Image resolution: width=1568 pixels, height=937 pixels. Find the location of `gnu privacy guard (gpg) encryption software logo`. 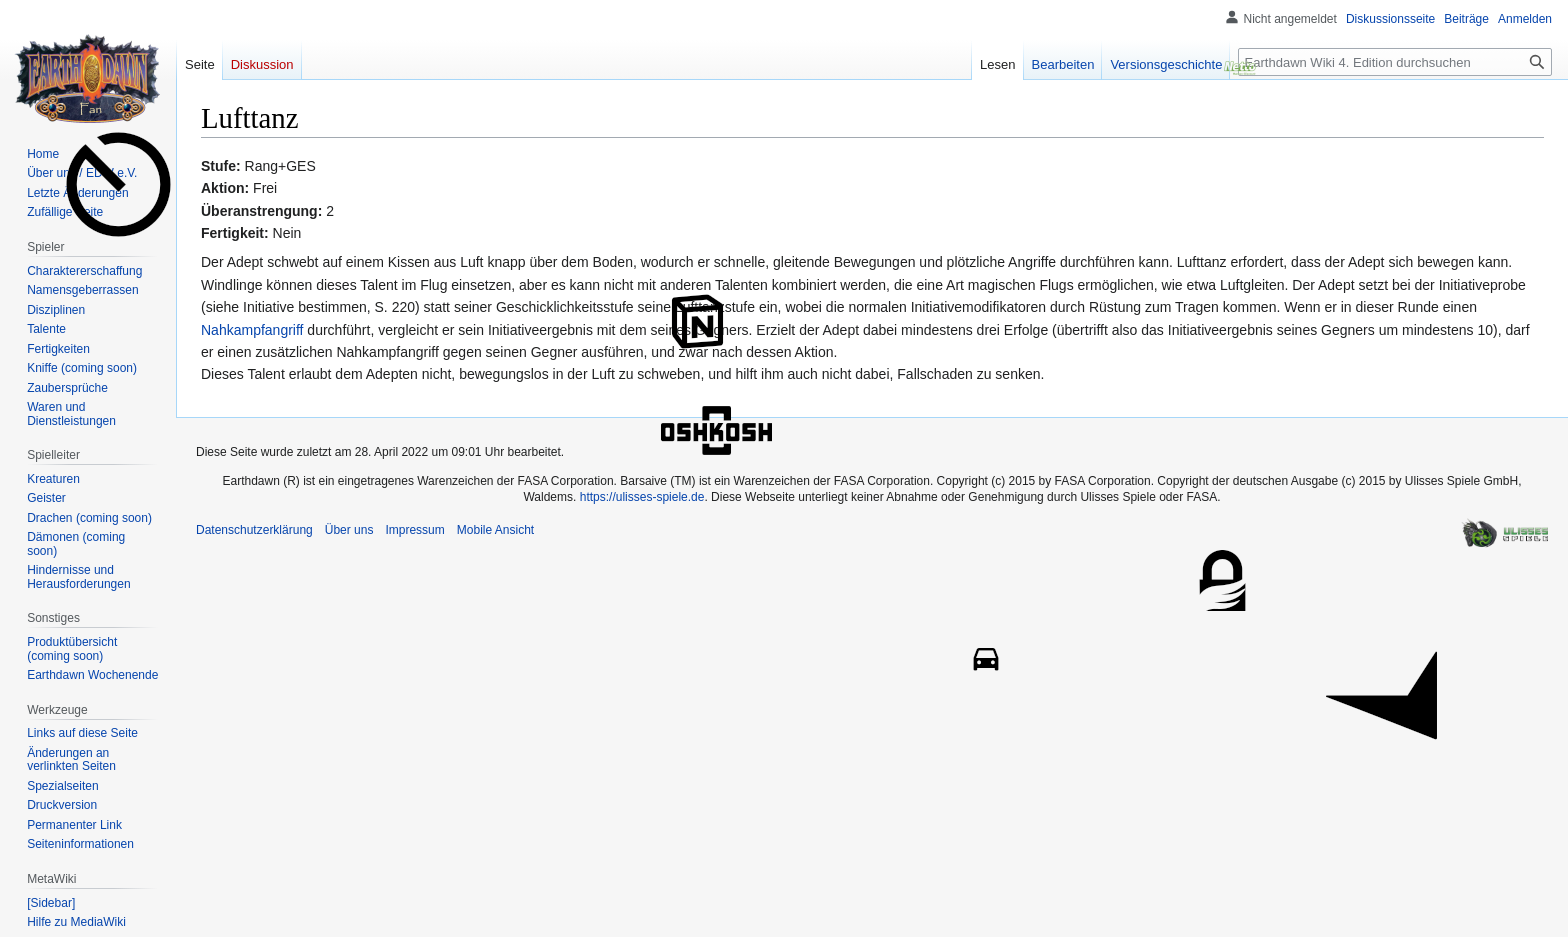

gnu privacy guard (gpg) encryption software logo is located at coordinates (1222, 580).